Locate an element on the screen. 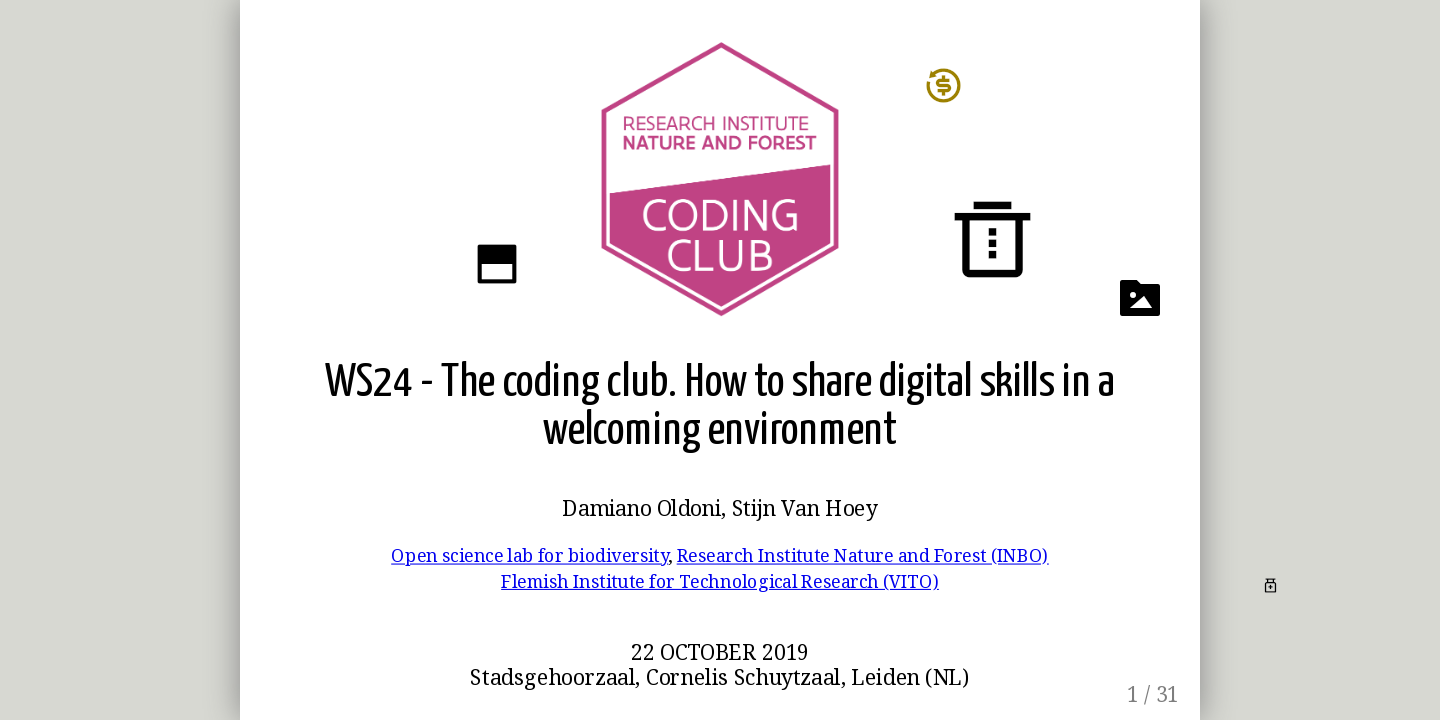 This screenshot has height=720, width=1440. delete selected item is located at coordinates (992, 239).